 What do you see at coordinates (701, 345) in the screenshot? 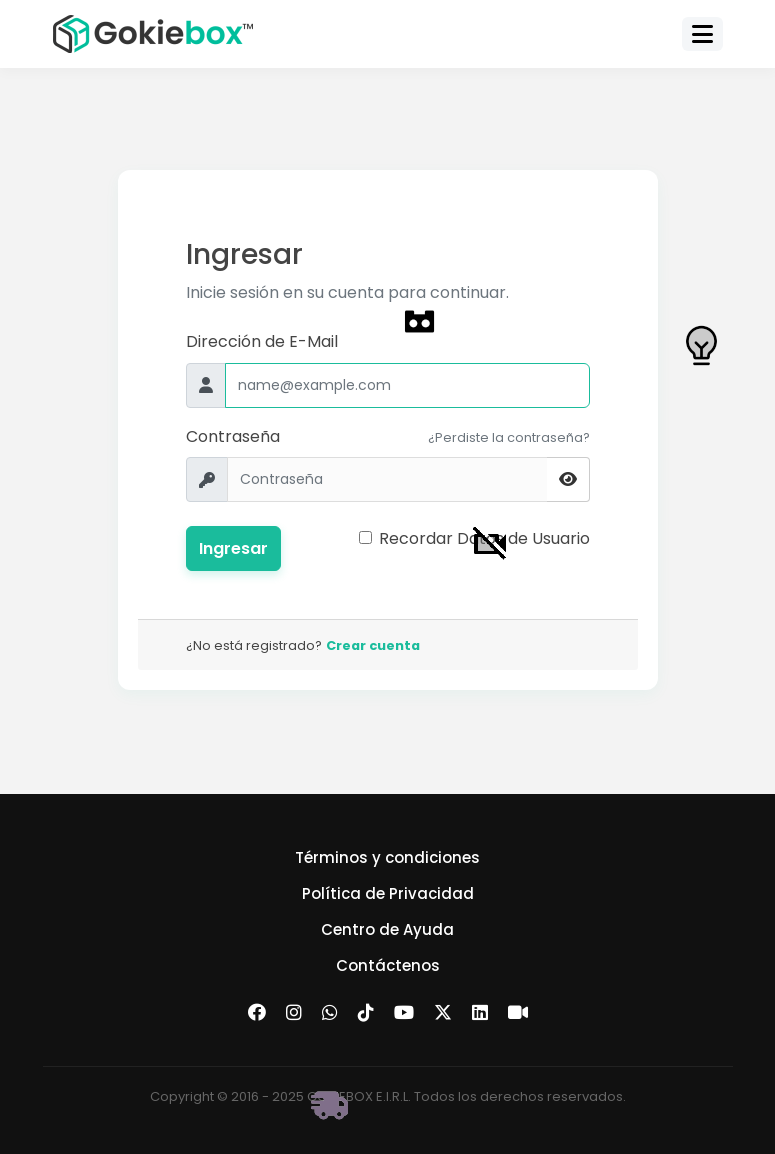
I see `toggle idea or inspiration mode` at bounding box center [701, 345].